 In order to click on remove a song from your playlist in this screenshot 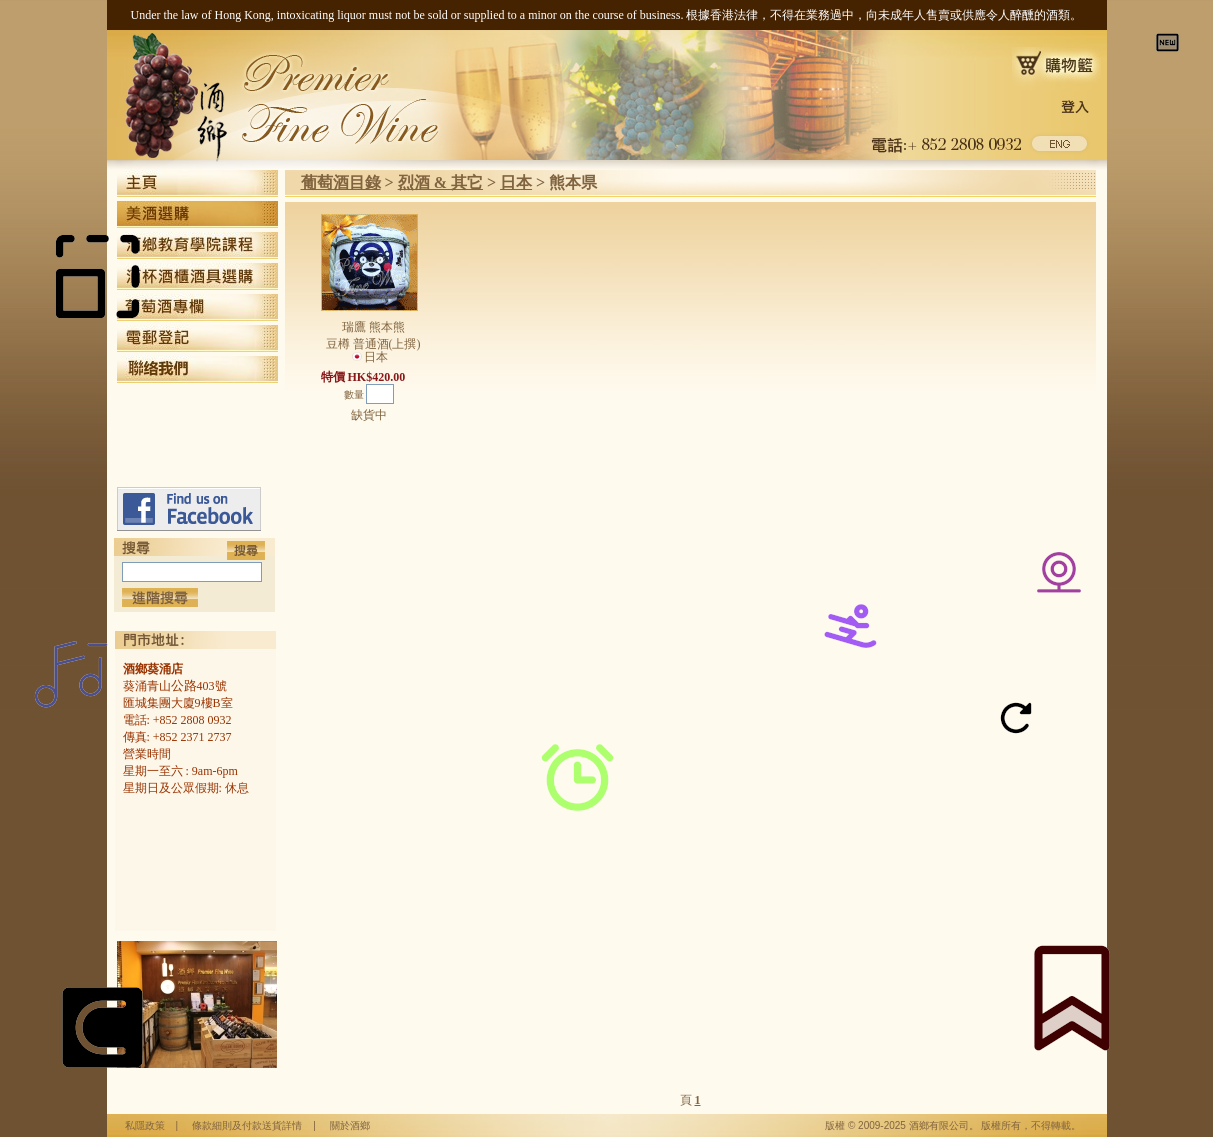, I will do `click(72, 672)`.